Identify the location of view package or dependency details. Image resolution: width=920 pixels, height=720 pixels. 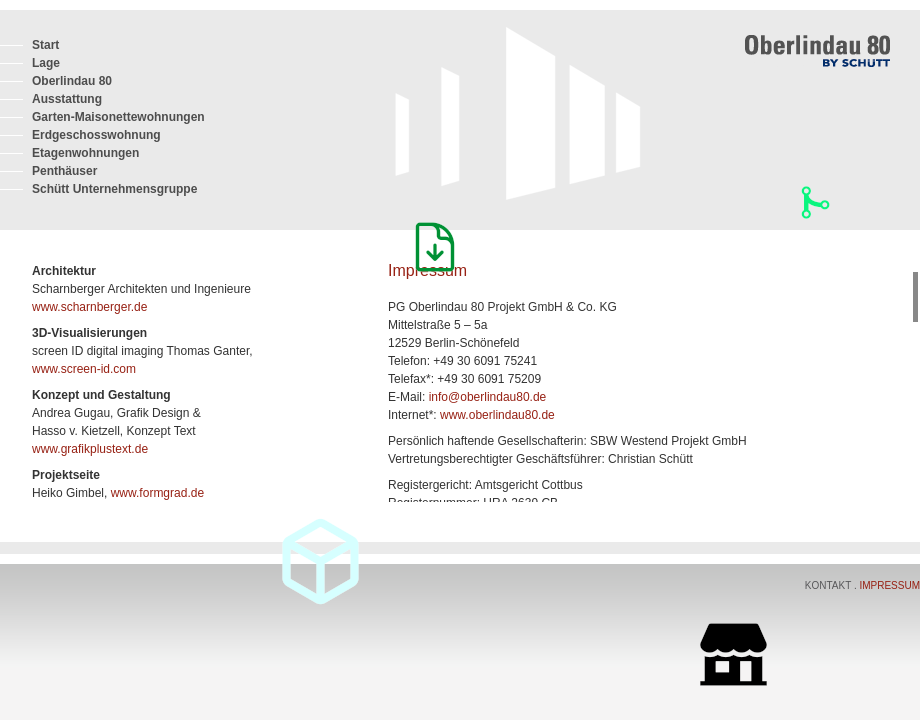
(320, 561).